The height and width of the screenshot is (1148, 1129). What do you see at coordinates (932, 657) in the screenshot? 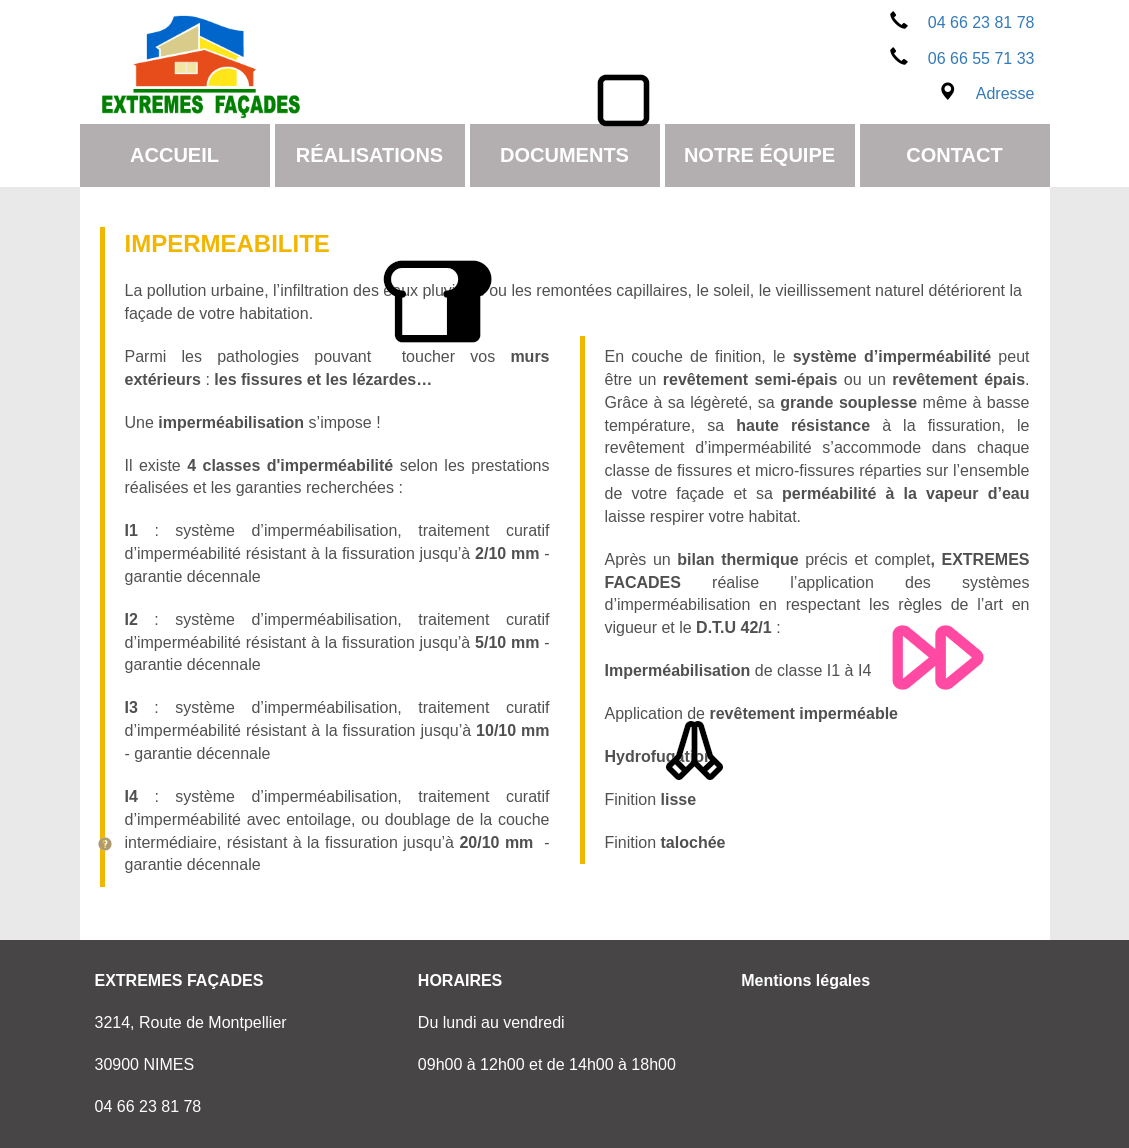
I see `fast forward media playback` at bounding box center [932, 657].